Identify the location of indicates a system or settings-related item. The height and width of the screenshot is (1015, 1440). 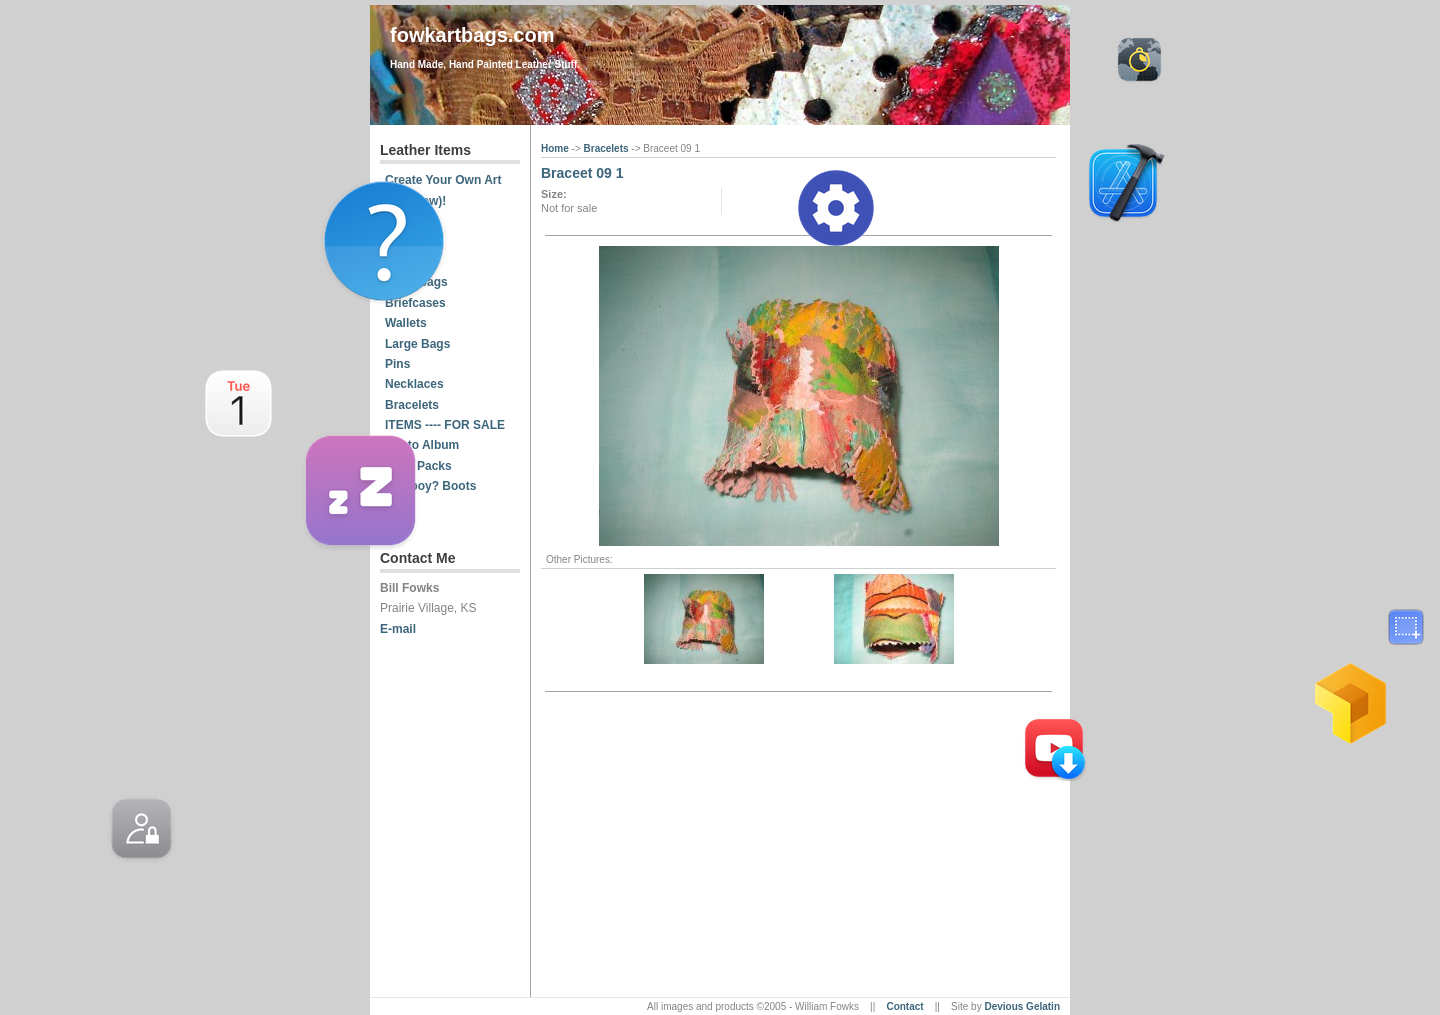
(836, 208).